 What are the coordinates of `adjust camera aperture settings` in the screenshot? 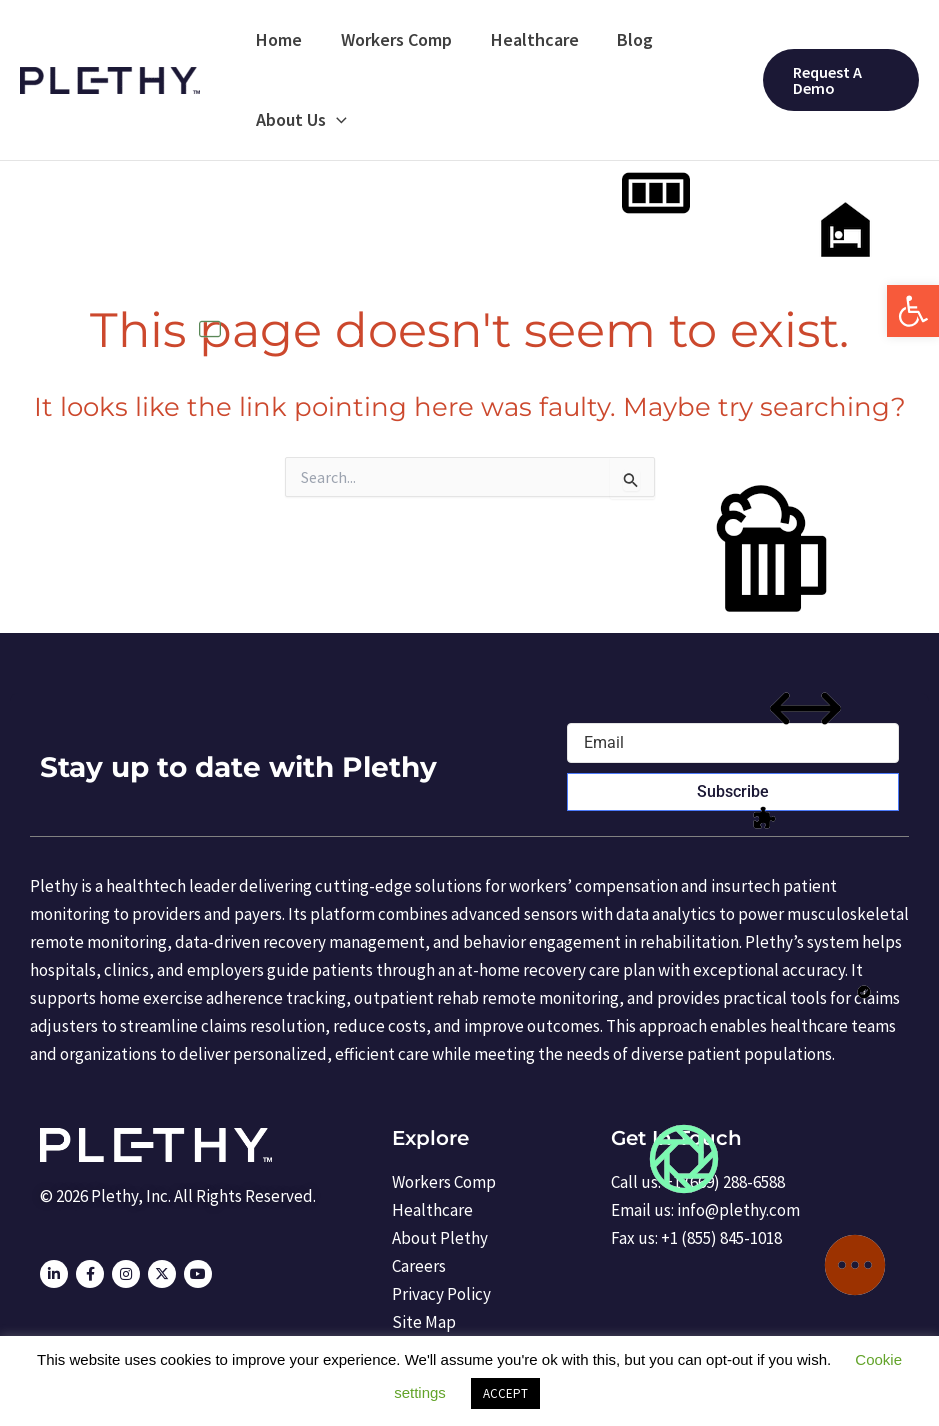 It's located at (684, 1159).